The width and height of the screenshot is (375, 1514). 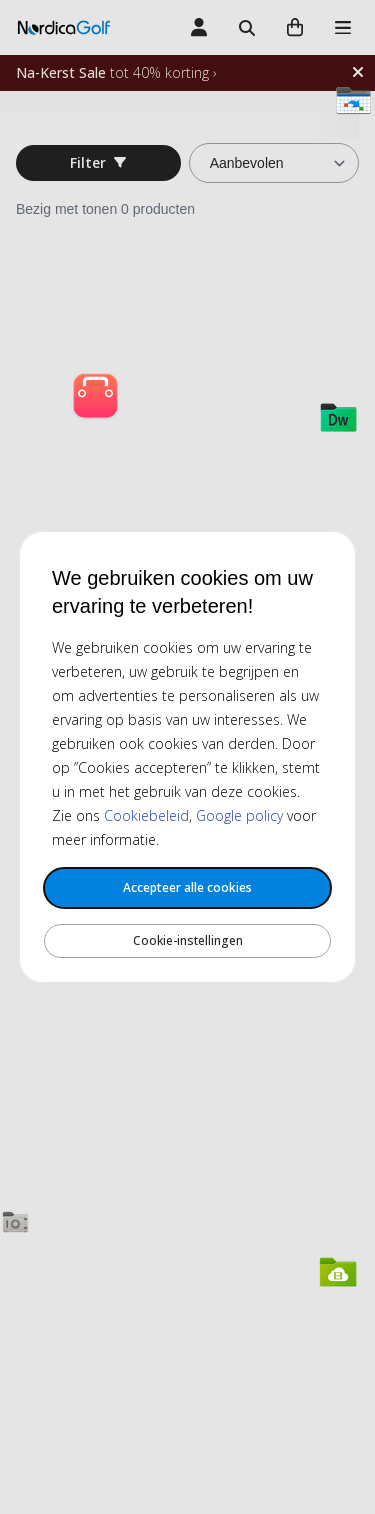 I want to click on open the utilities folder, so click(x=95, y=396).